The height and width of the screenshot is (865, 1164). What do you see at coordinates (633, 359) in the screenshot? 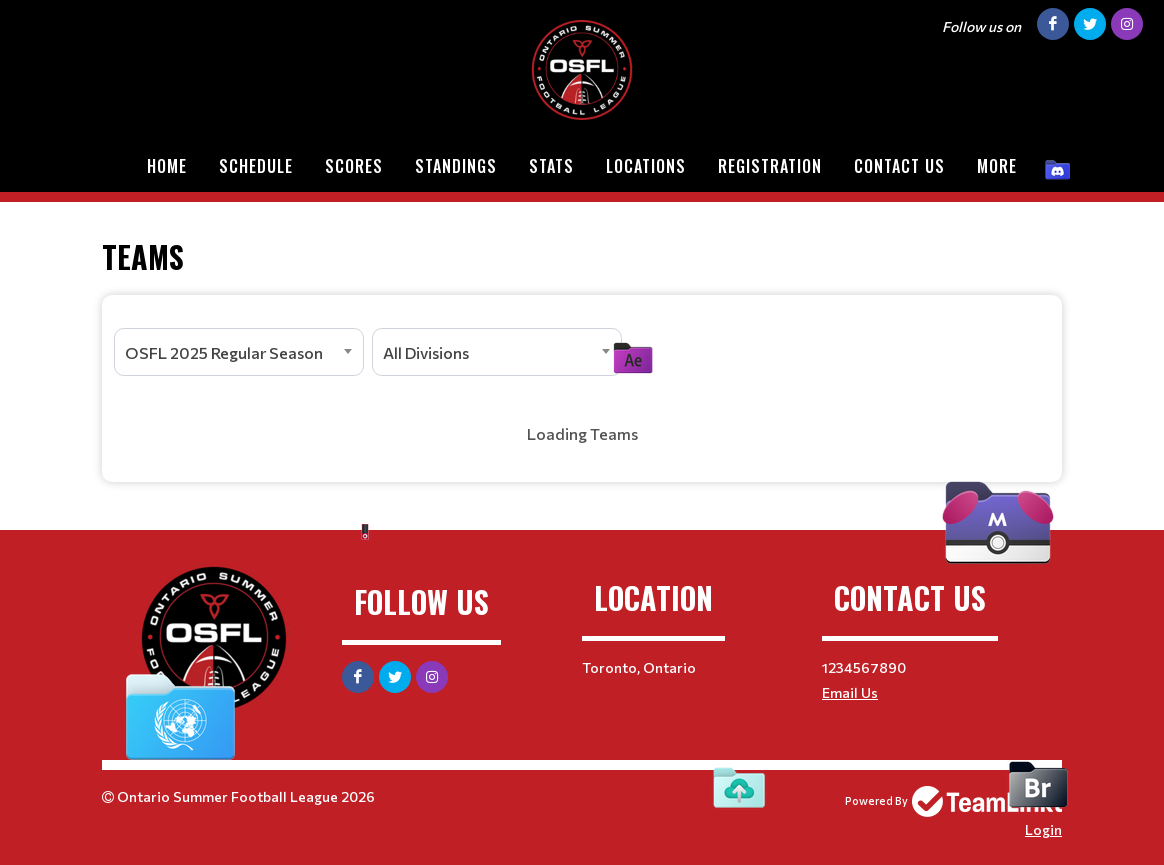
I see `folder containing Adobe After Effects project files` at bounding box center [633, 359].